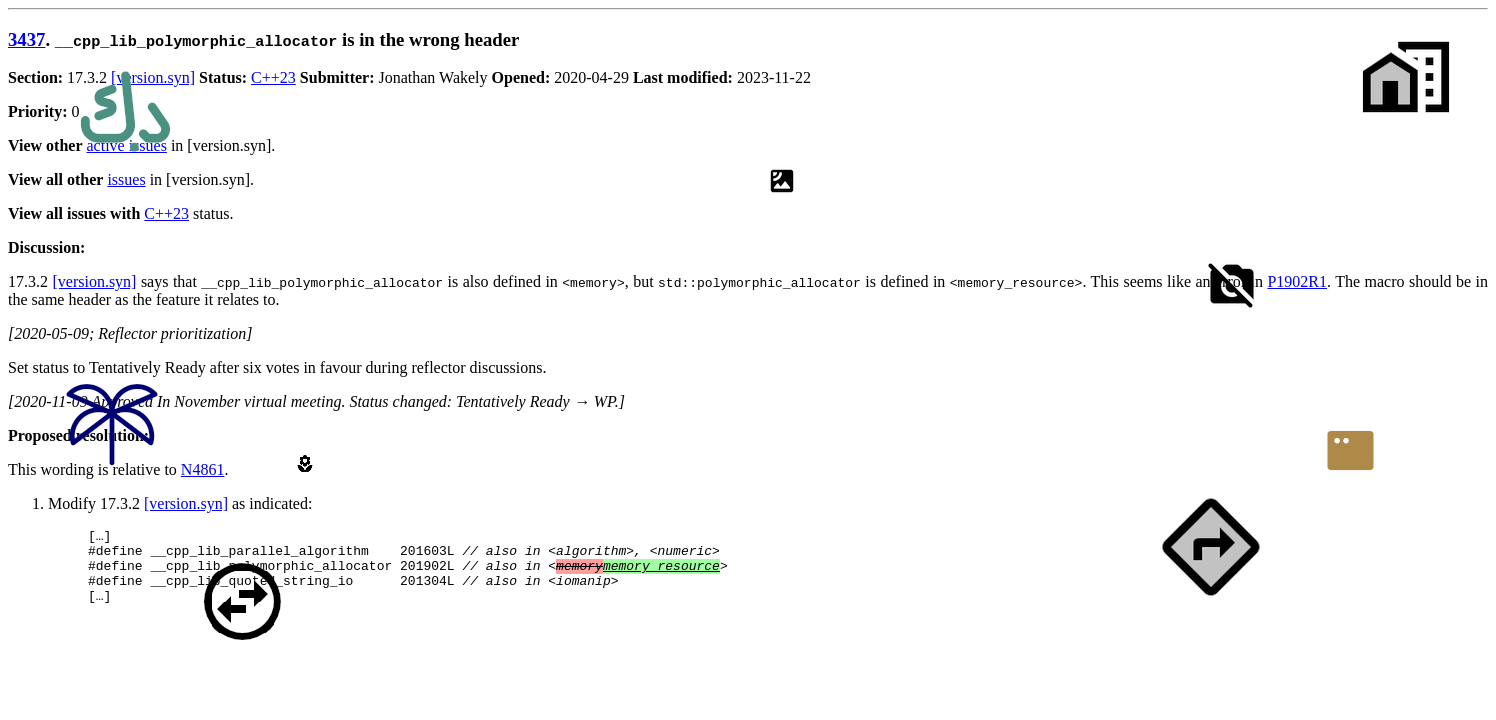 The image size is (1496, 720). Describe the element at coordinates (1232, 284) in the screenshot. I see `photography not allowed in this area` at that location.